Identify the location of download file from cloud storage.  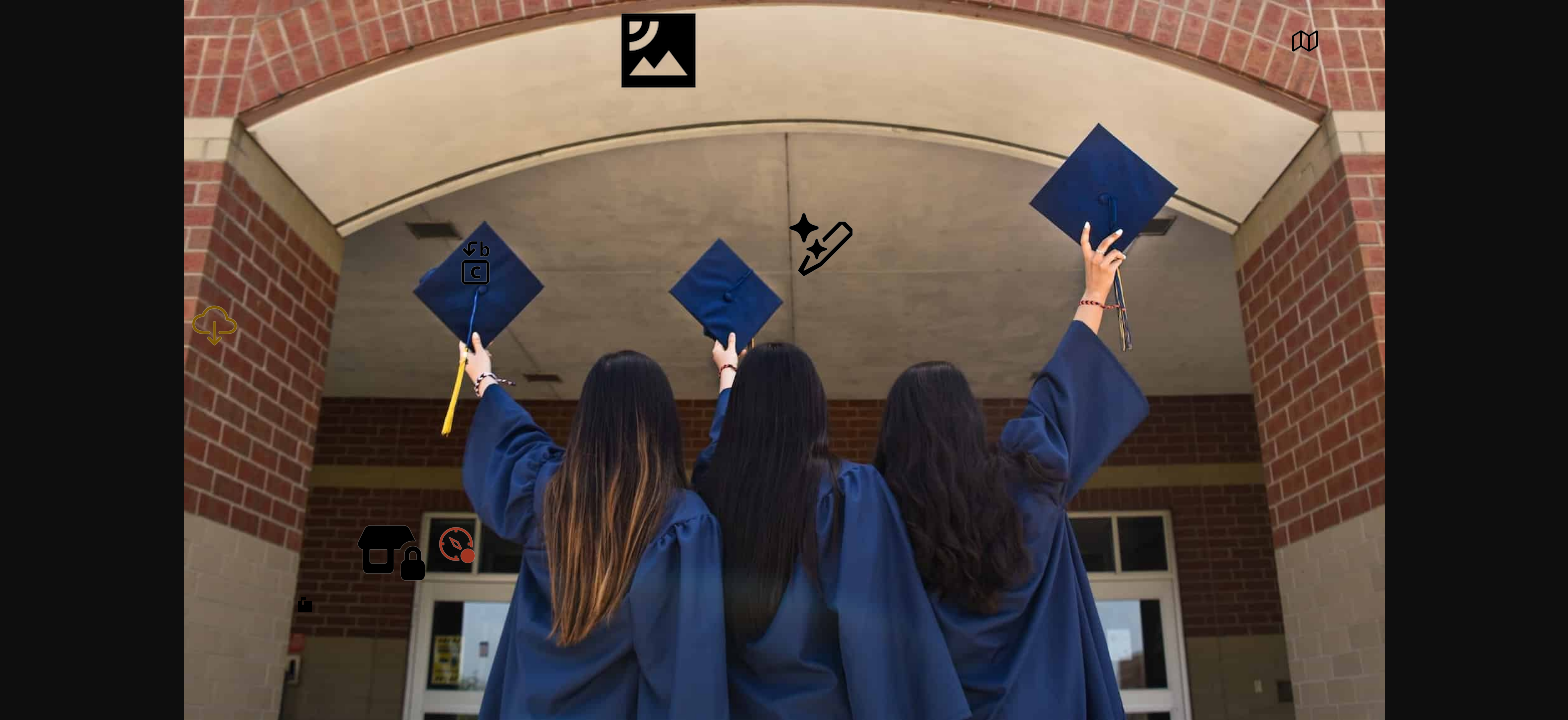
(214, 325).